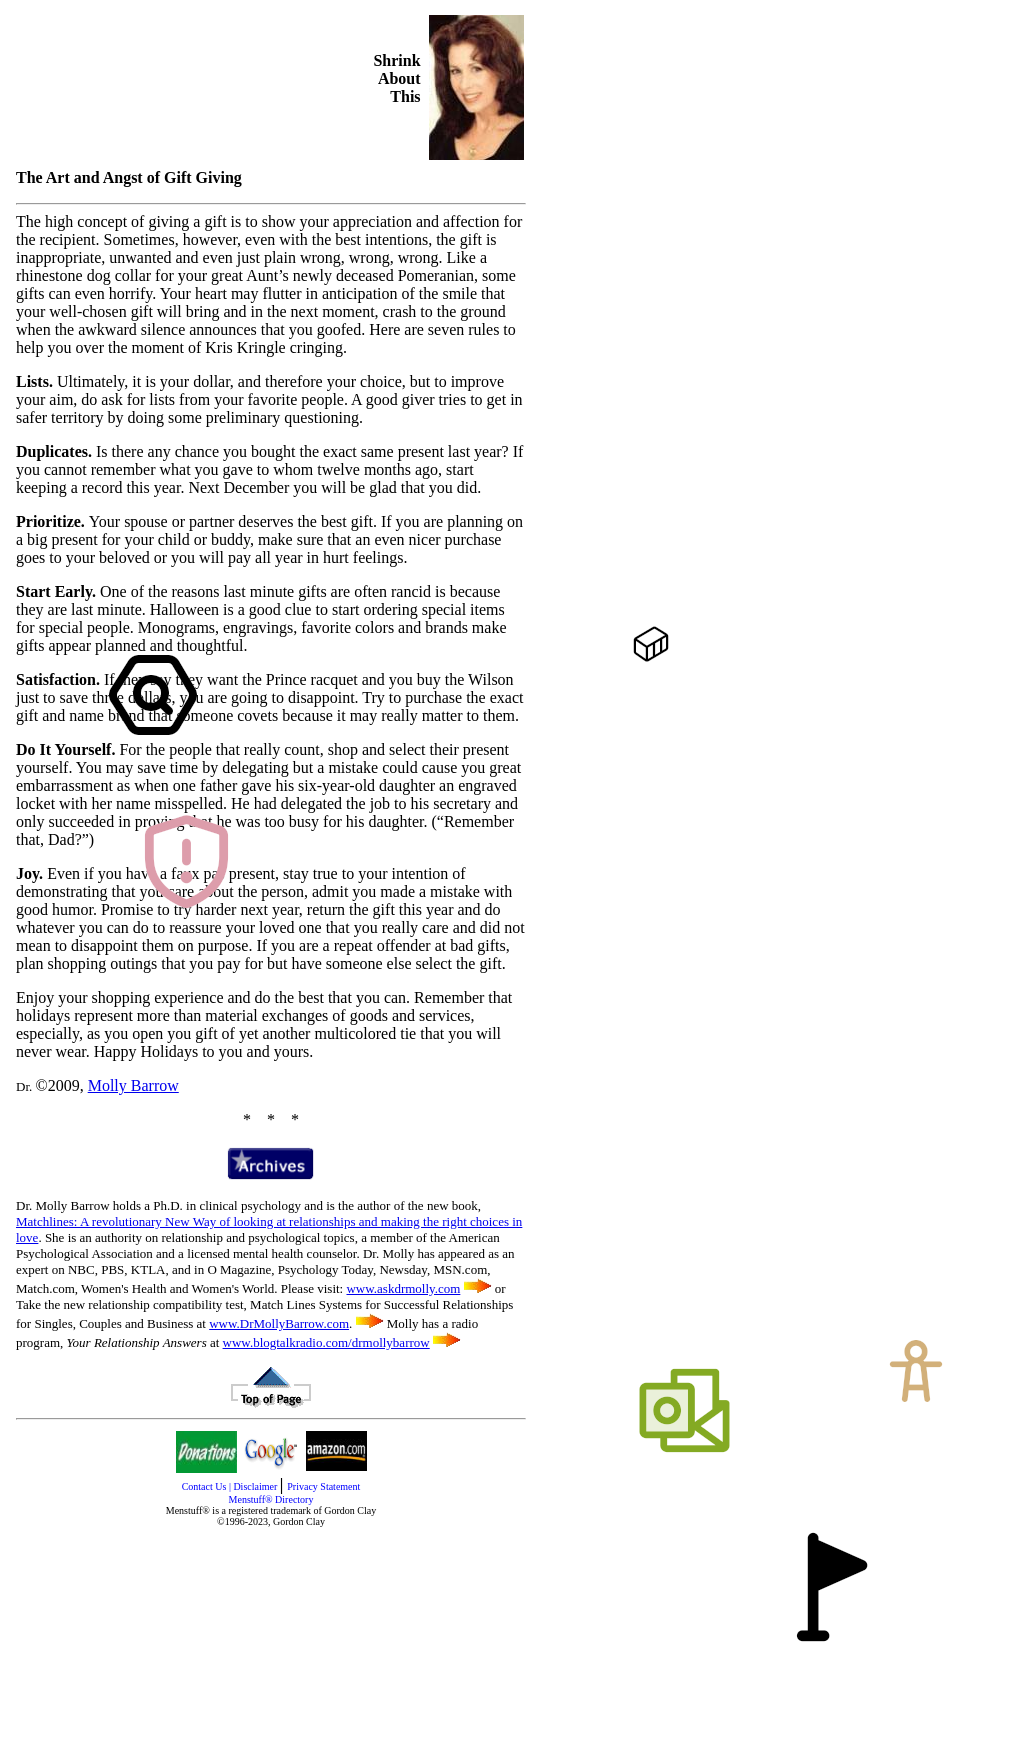 Image resolution: width=1024 pixels, height=1760 pixels. What do you see at coordinates (651, 644) in the screenshot?
I see `view container or package details` at bounding box center [651, 644].